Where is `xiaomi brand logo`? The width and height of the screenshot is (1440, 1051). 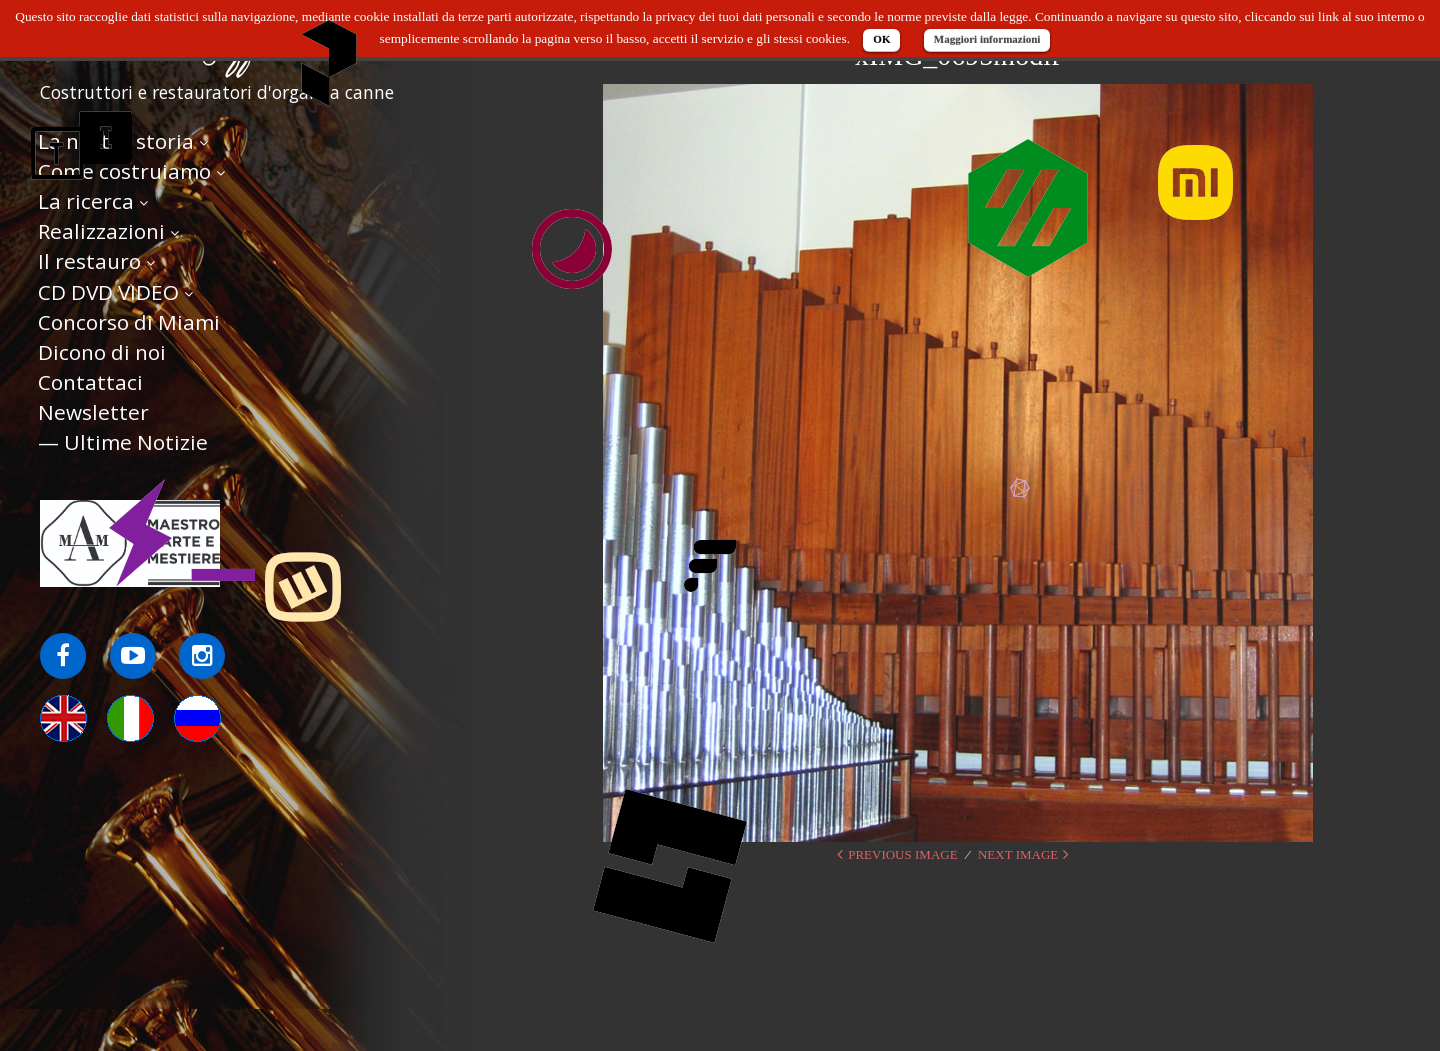 xiaomi brand logo is located at coordinates (1195, 182).